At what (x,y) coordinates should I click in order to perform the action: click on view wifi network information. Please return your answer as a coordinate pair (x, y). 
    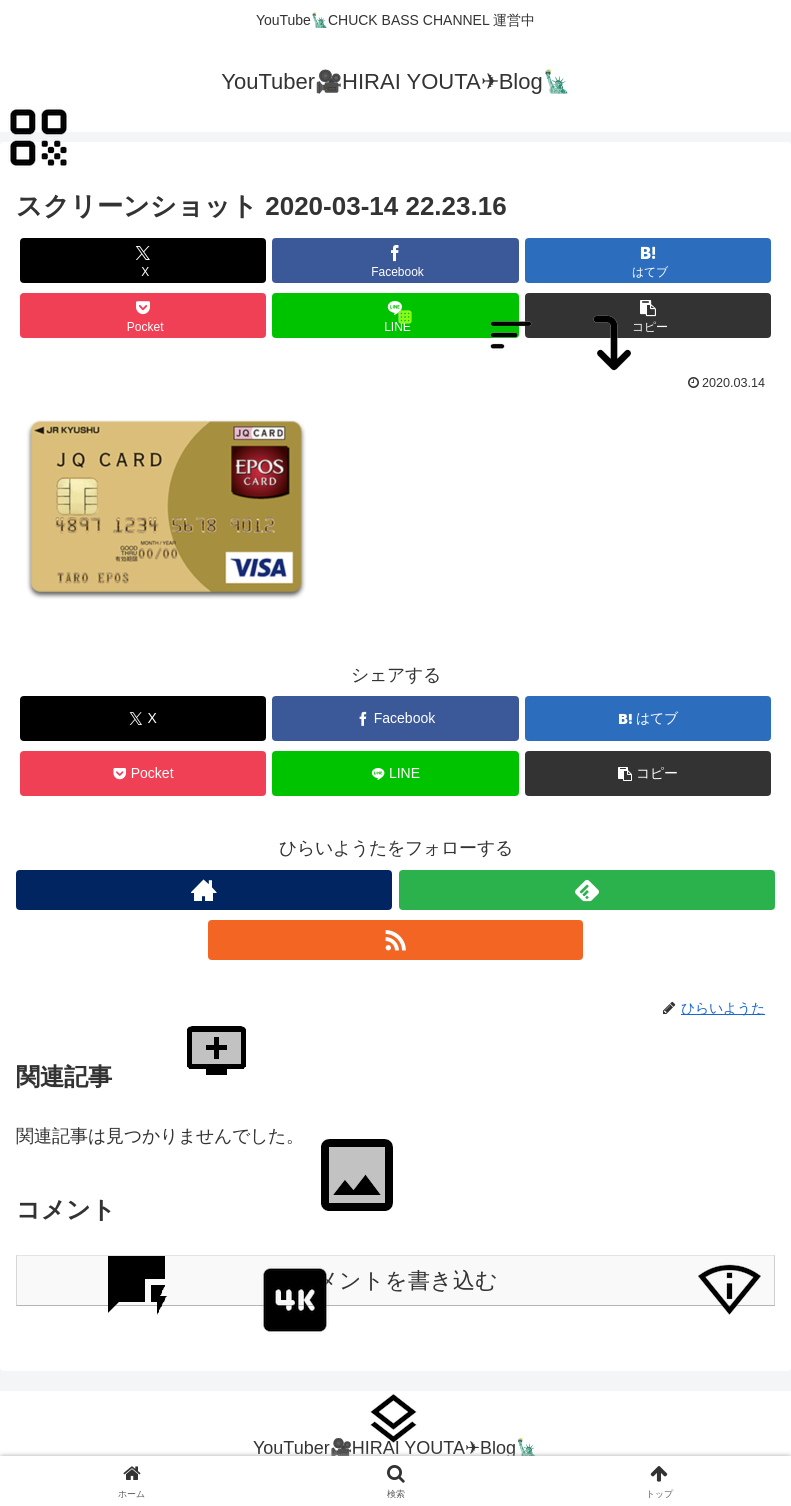
    Looking at the image, I should click on (729, 1288).